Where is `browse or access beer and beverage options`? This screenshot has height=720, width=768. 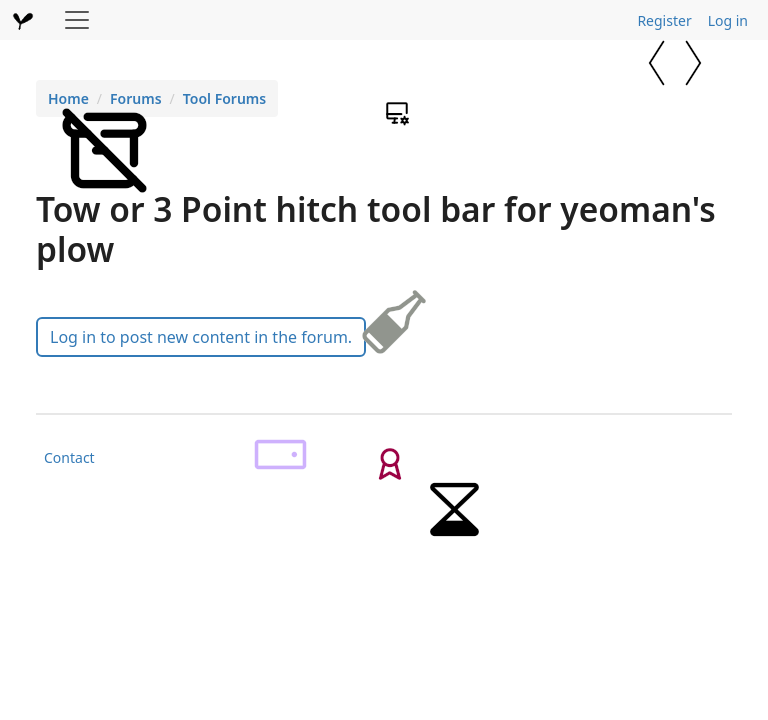 browse or access beer and beverage options is located at coordinates (393, 323).